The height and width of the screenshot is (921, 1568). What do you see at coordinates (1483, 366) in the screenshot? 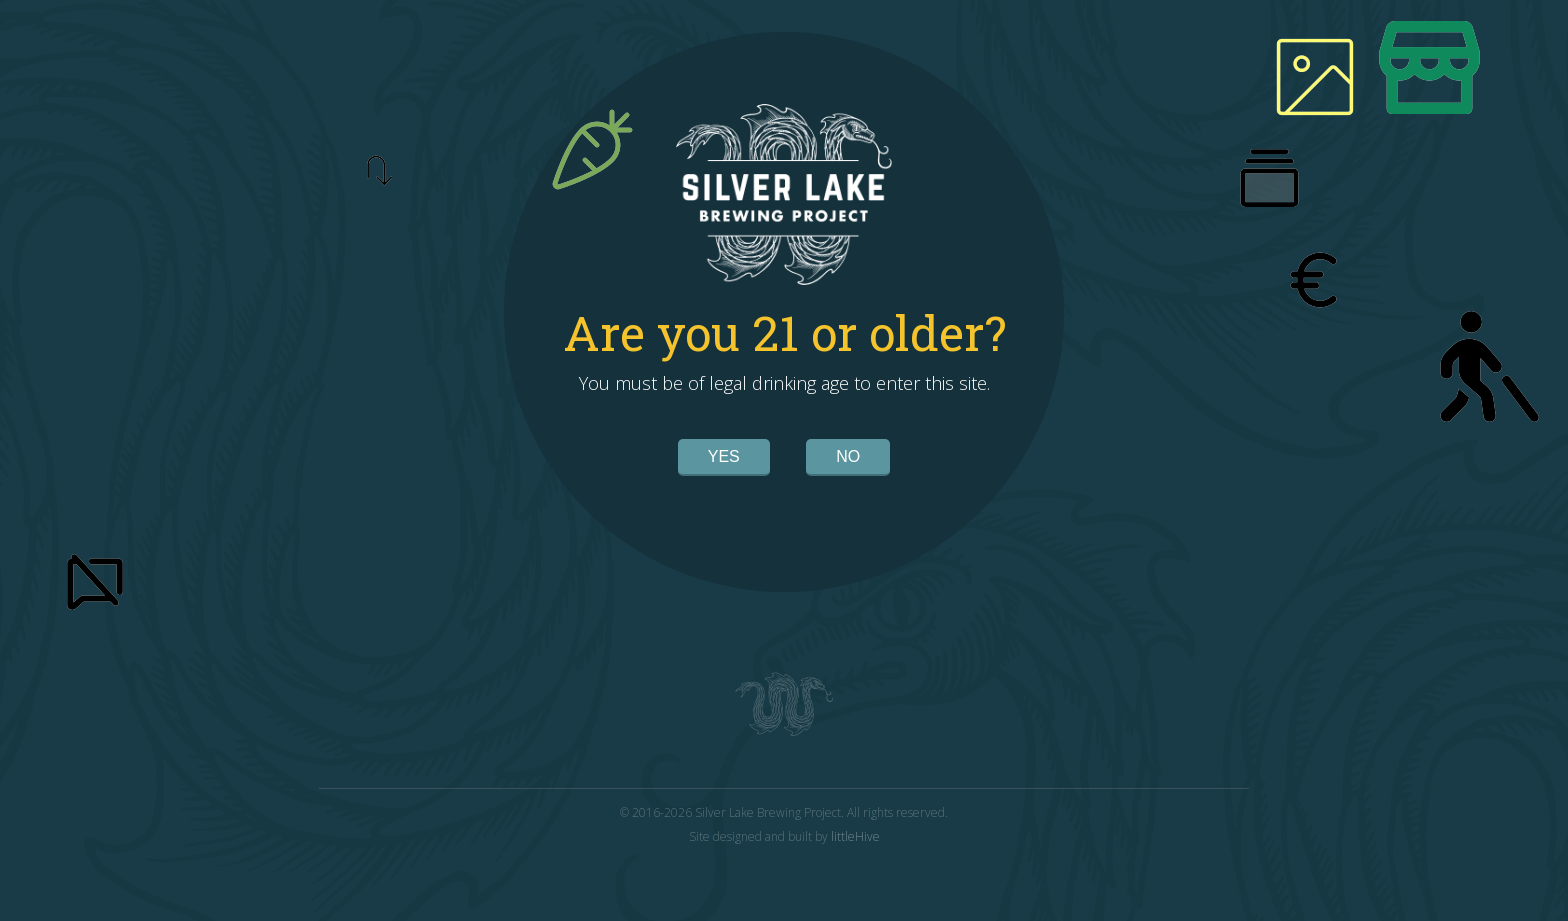
I see `indicates accessibility features are available` at bounding box center [1483, 366].